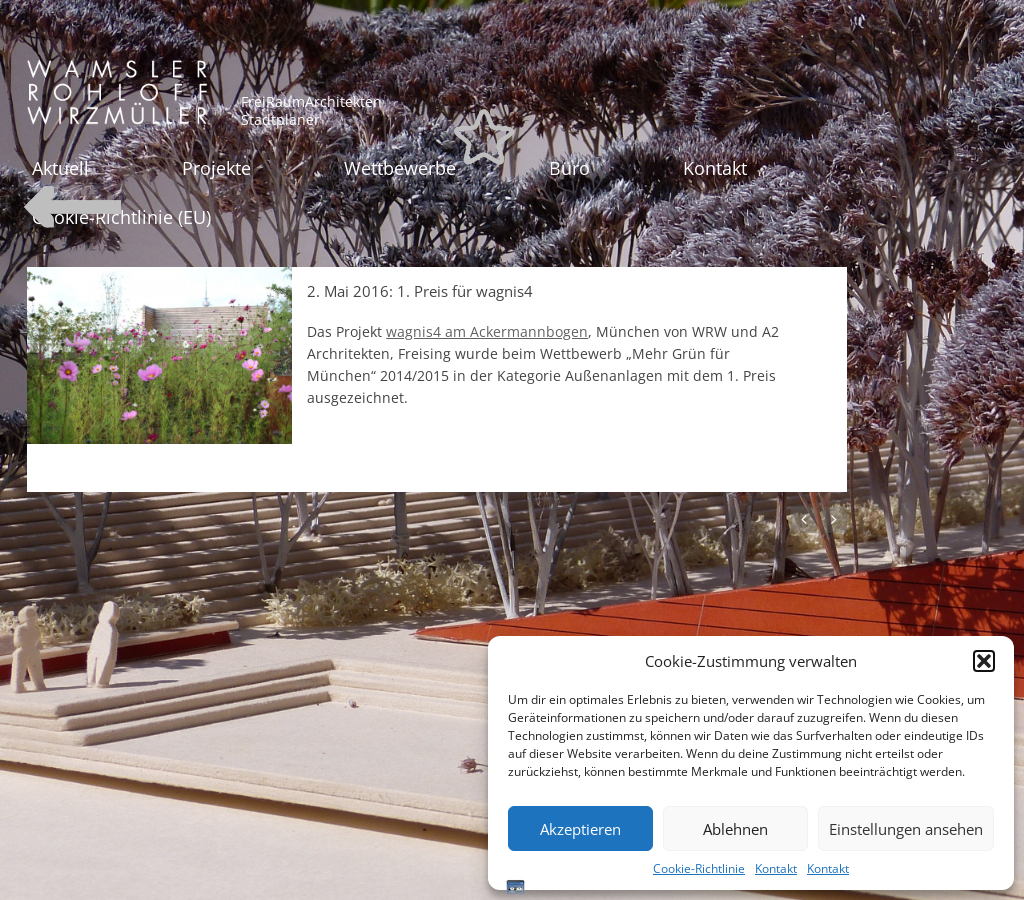 The height and width of the screenshot is (900, 1024). I want to click on play previous track in playlist, so click(74, 207).